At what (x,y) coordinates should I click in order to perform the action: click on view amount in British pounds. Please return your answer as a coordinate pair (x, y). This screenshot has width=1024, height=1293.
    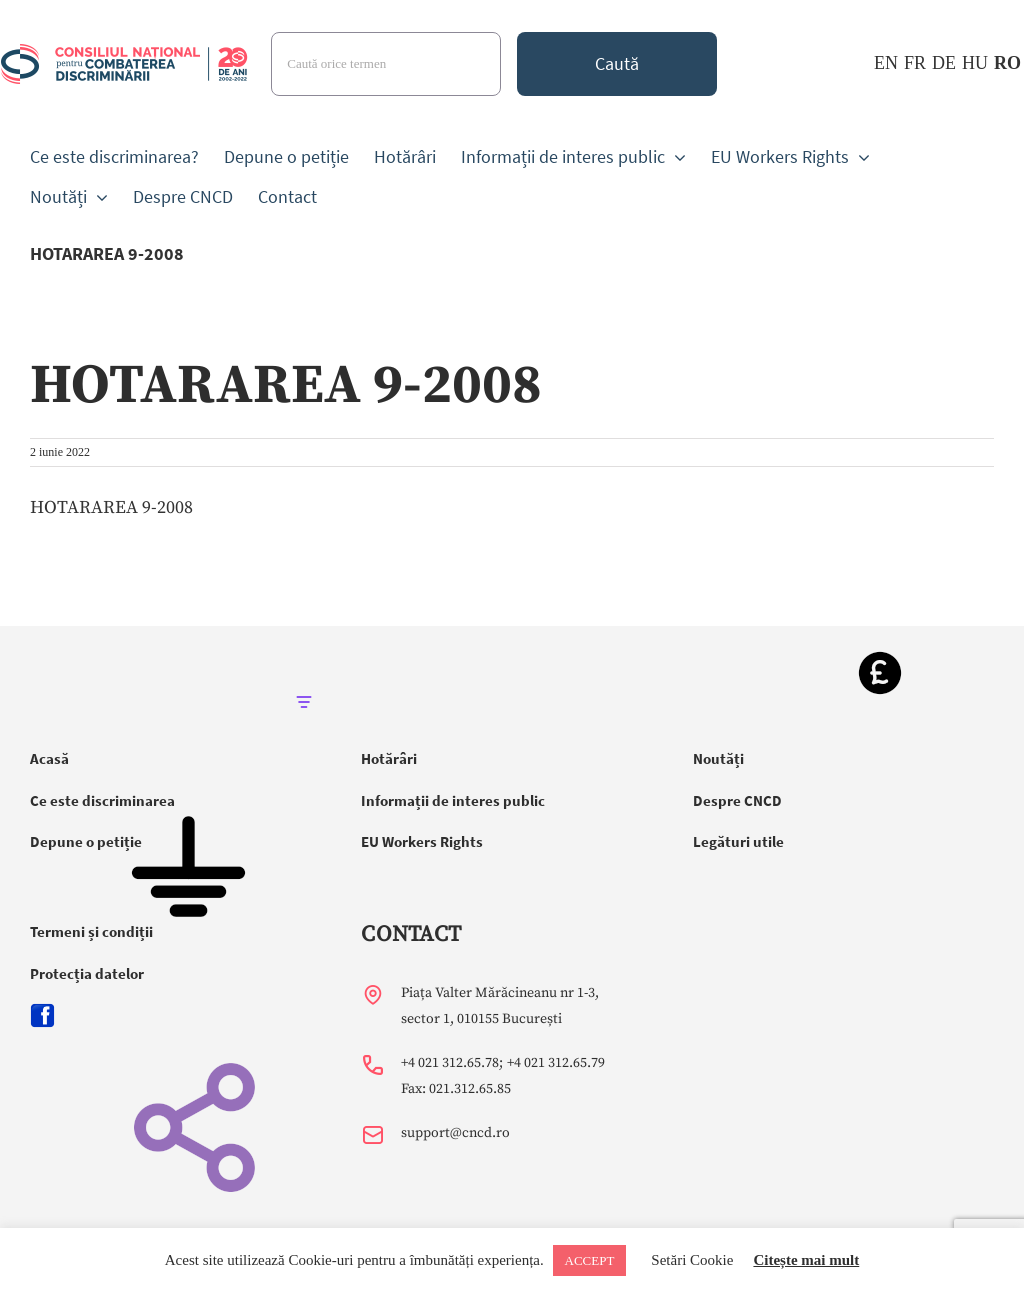
    Looking at the image, I should click on (880, 673).